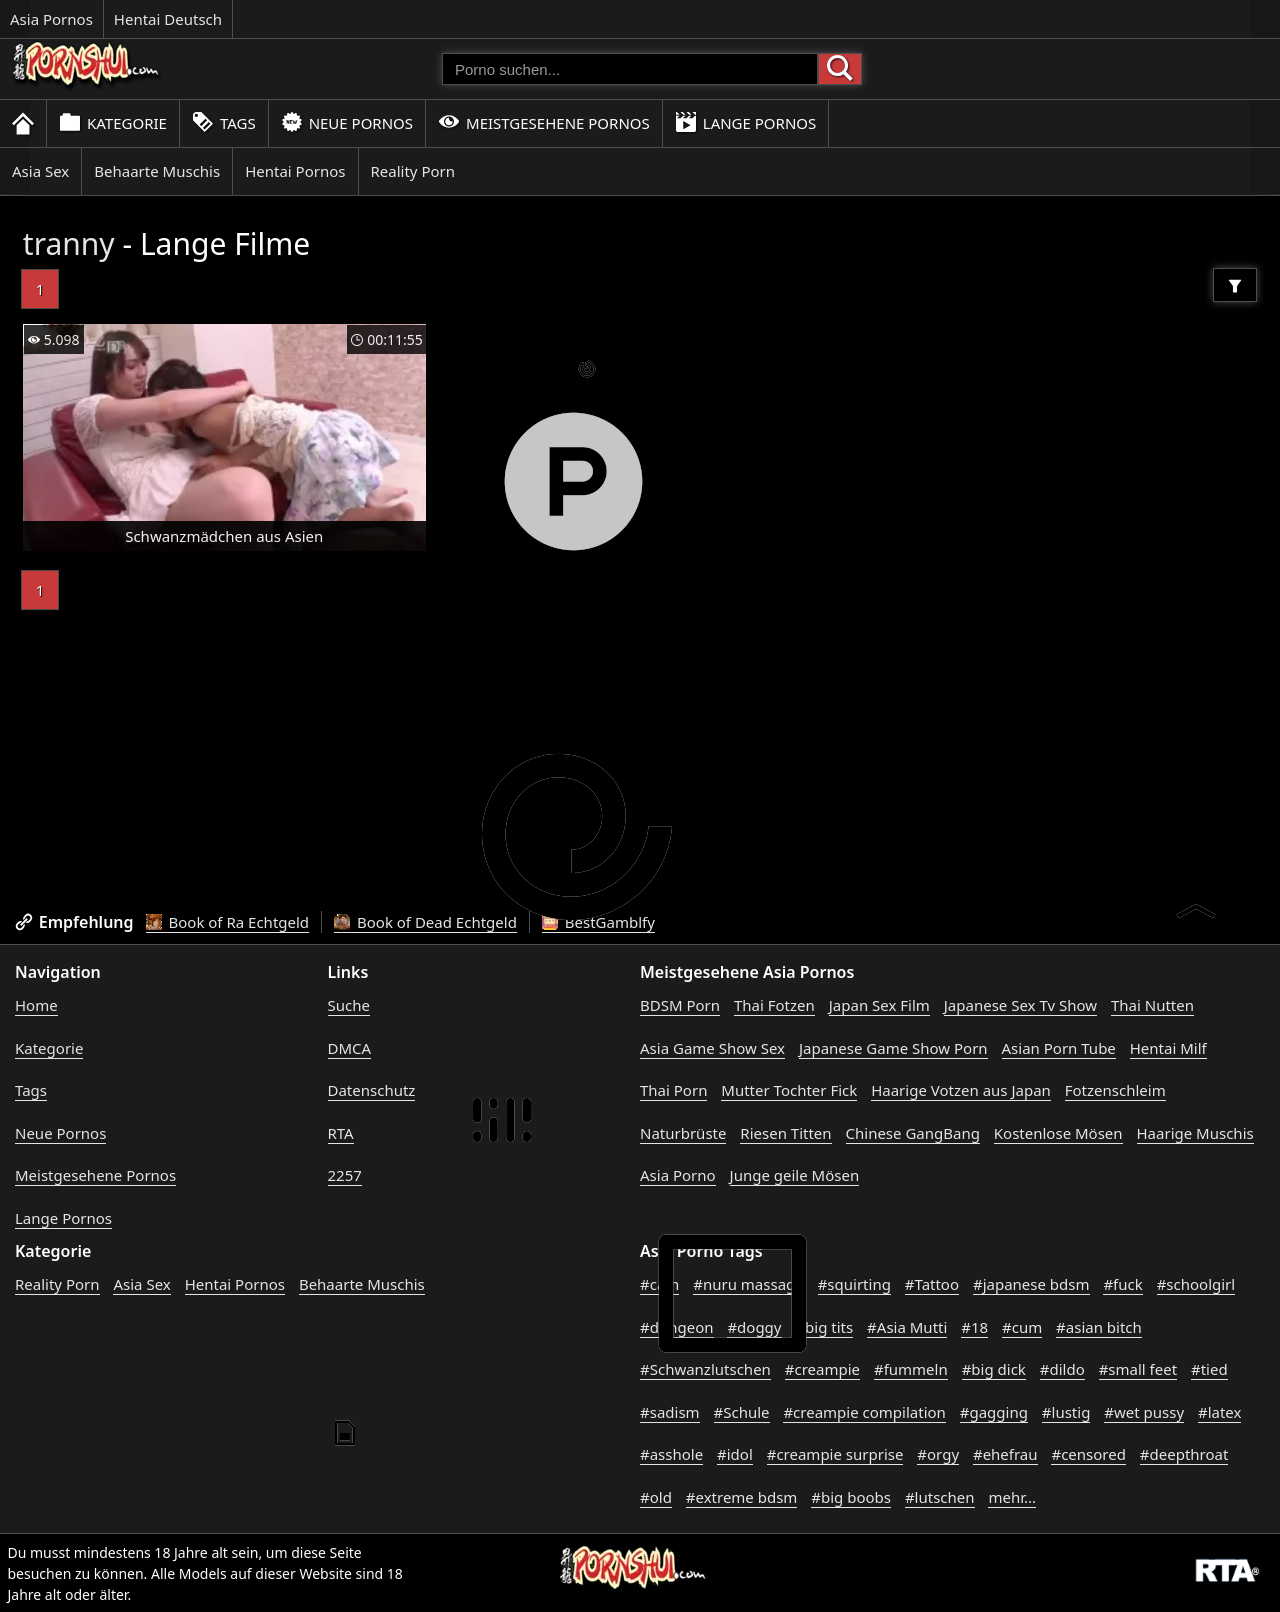 This screenshot has width=1280, height=1612. I want to click on every.org logo, so click(577, 837).